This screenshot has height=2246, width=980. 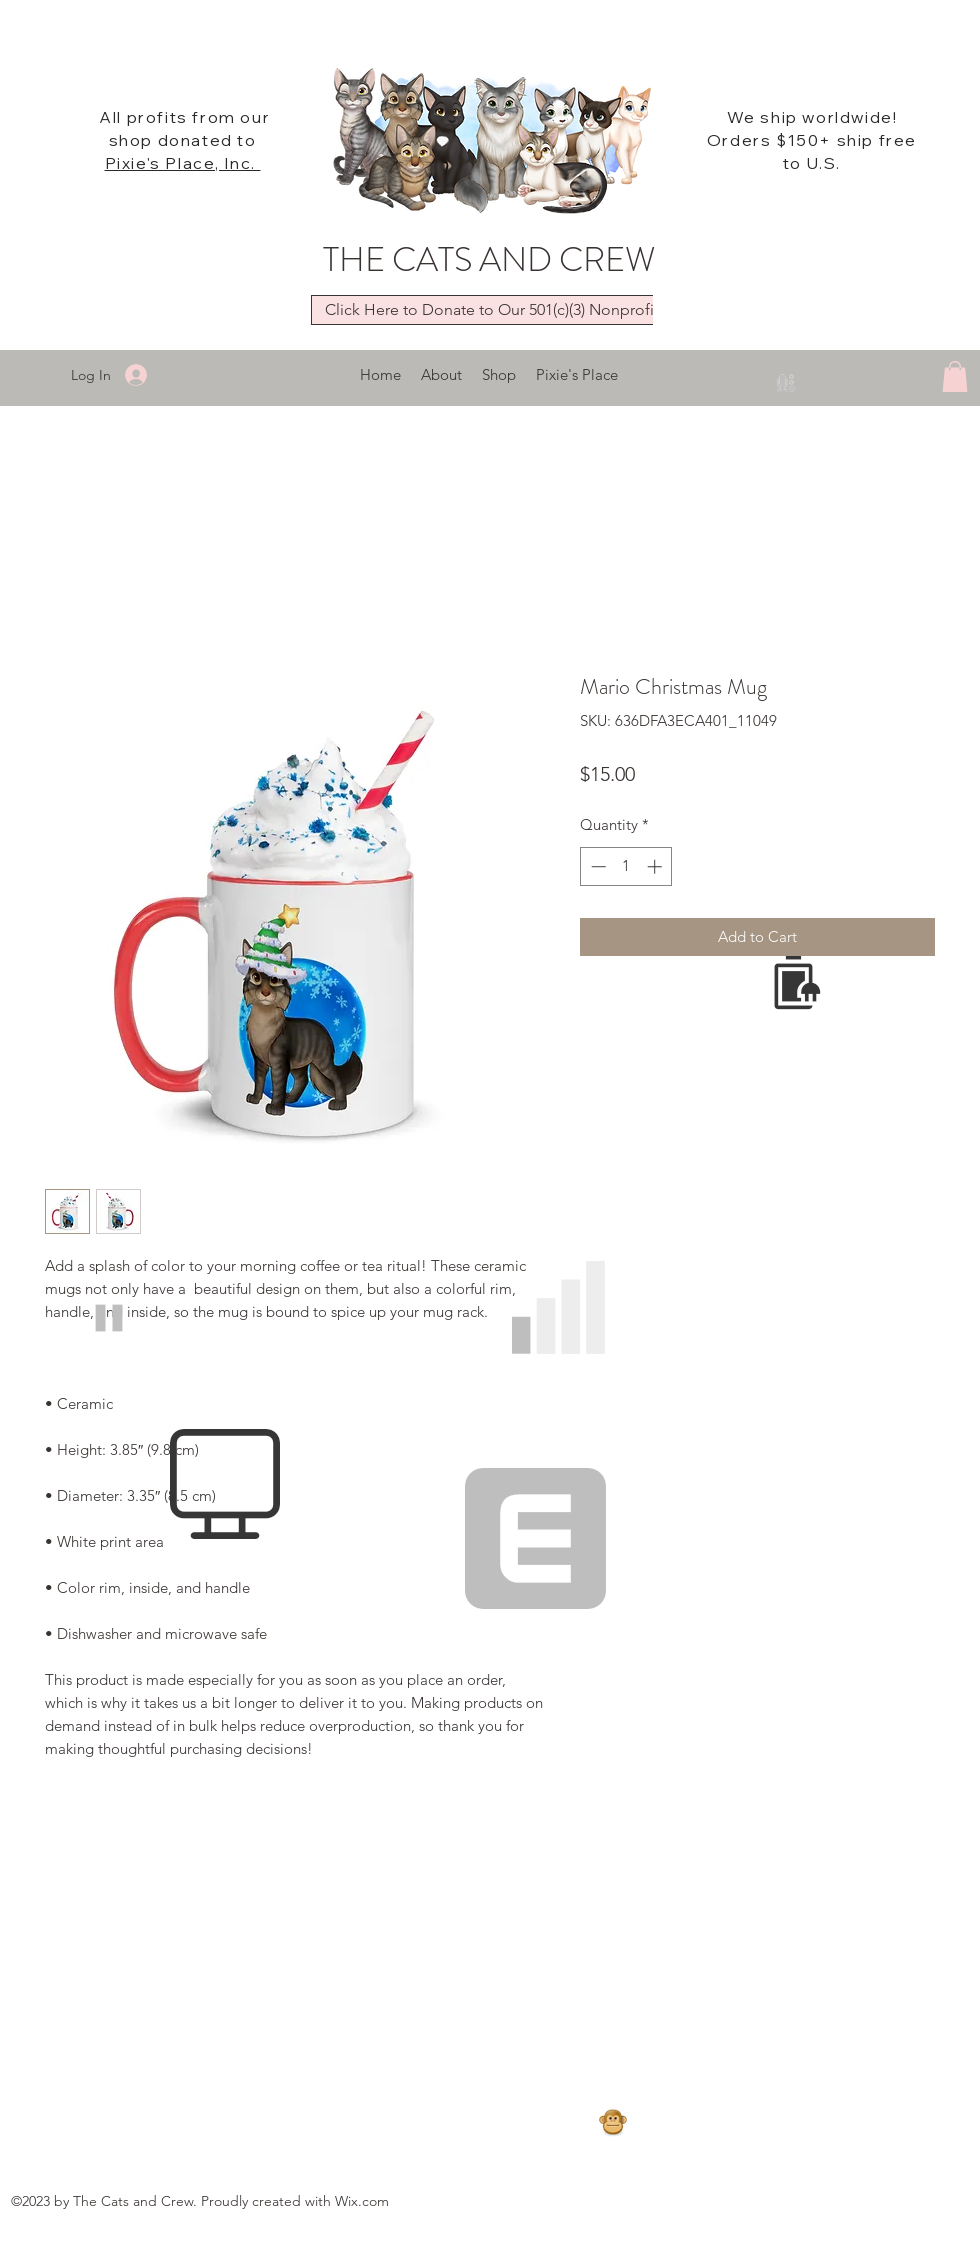 I want to click on view battery and power management settings, so click(x=793, y=982).